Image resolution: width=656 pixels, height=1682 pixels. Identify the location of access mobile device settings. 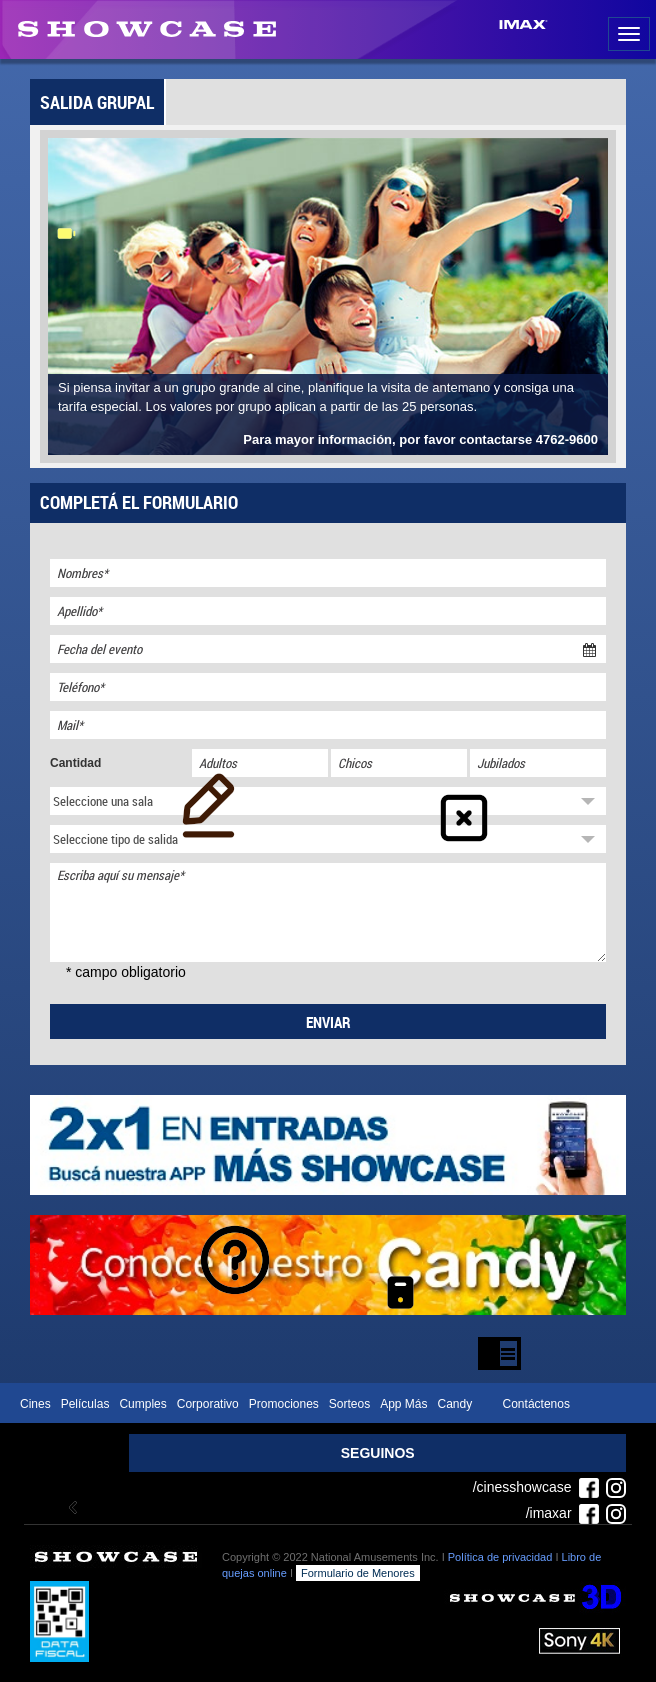
(400, 1292).